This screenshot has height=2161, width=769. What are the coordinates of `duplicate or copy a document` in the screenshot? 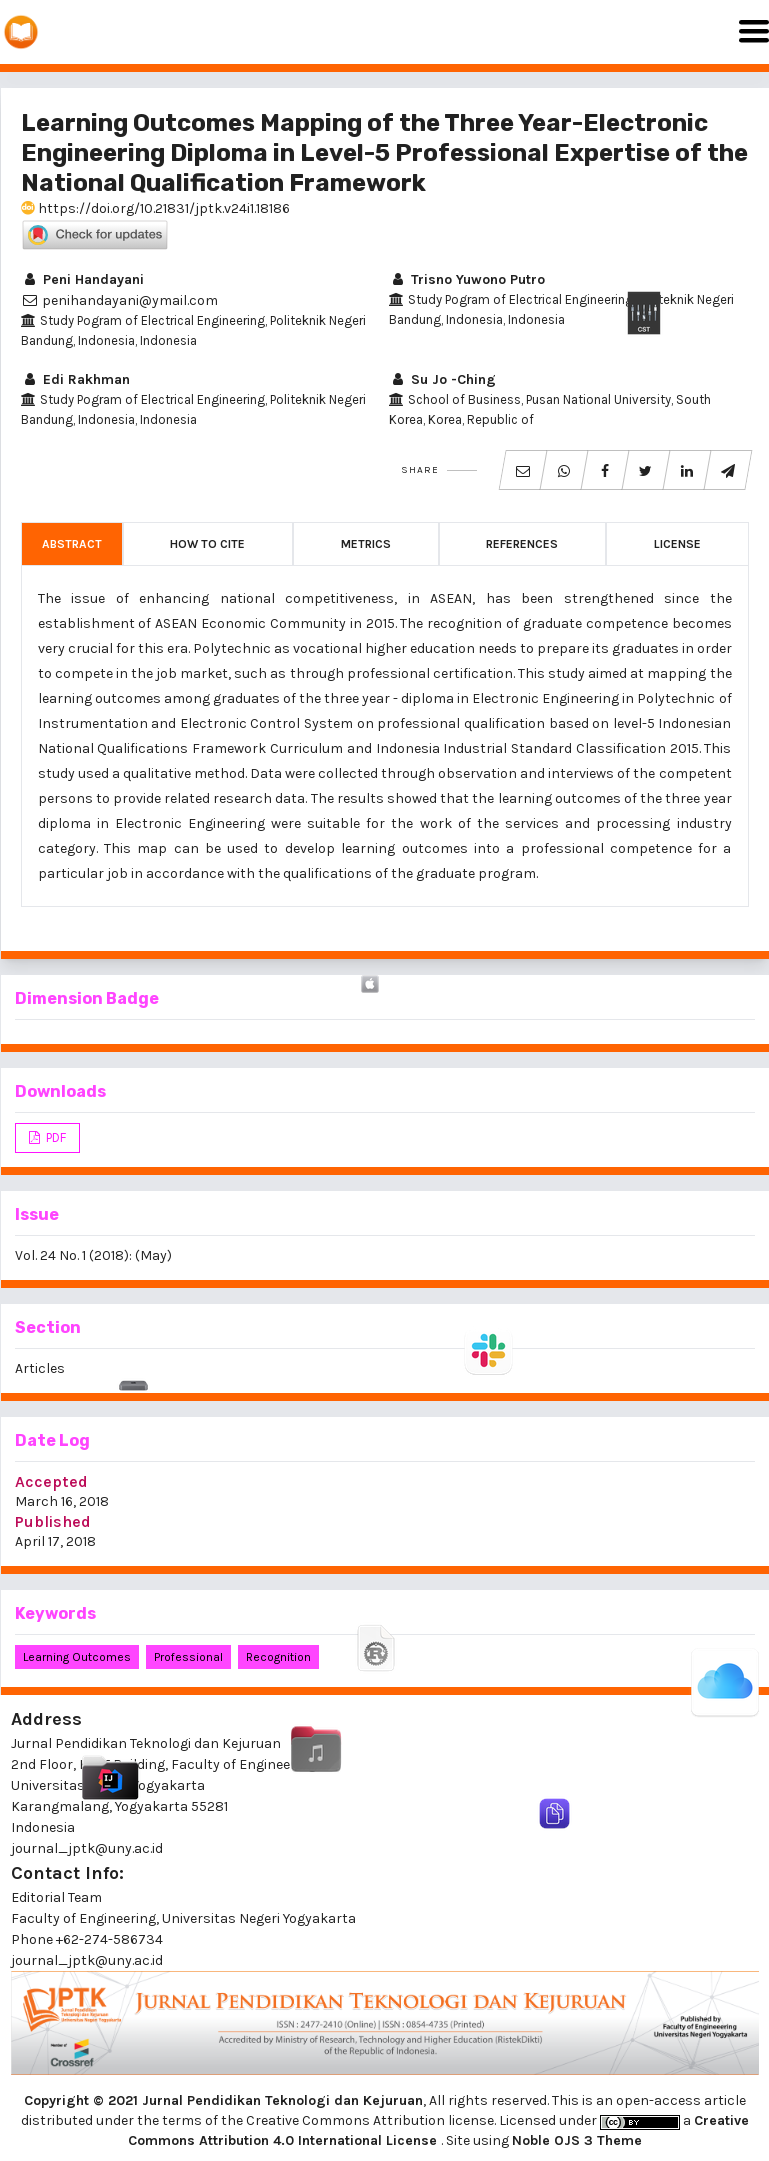 It's located at (554, 1813).